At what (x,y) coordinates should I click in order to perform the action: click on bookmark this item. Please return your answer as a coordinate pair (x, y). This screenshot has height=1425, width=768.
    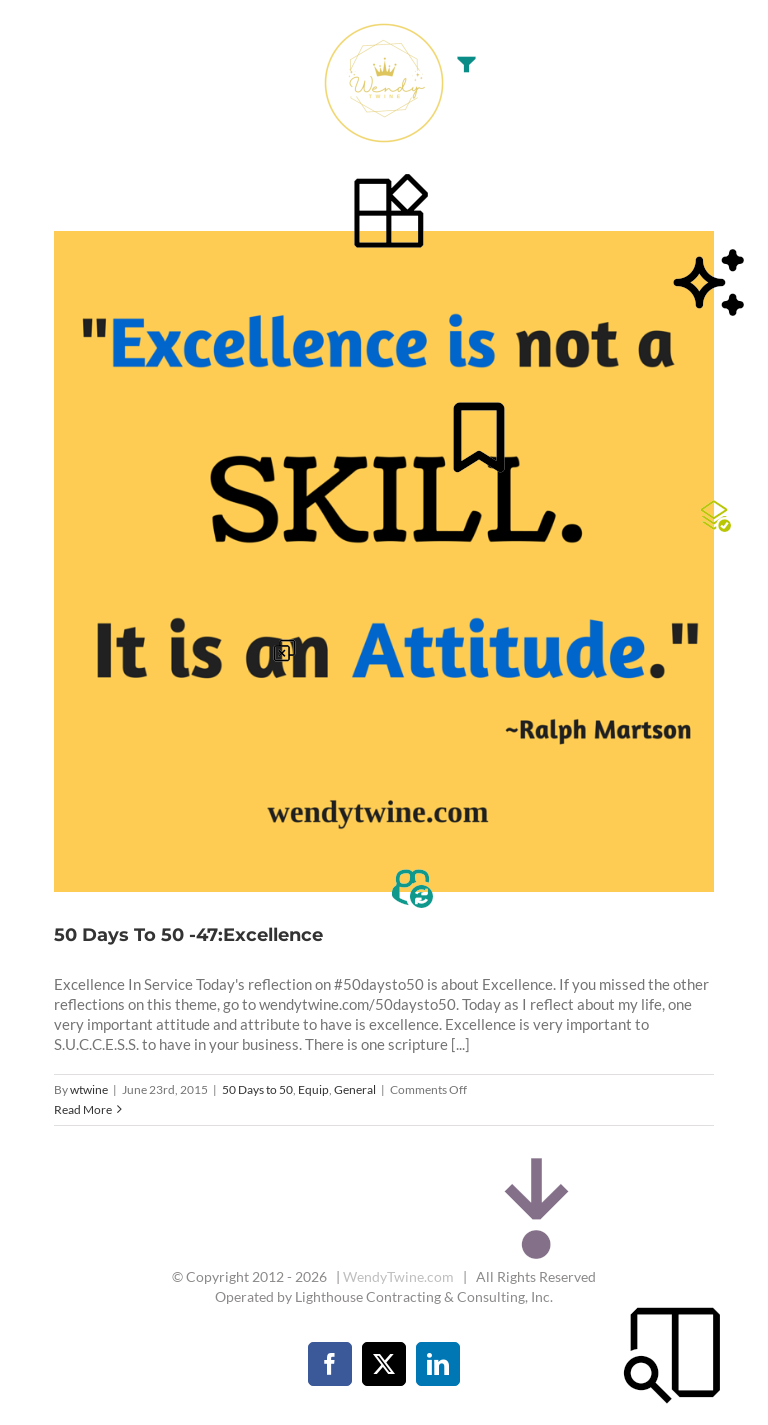
    Looking at the image, I should click on (479, 436).